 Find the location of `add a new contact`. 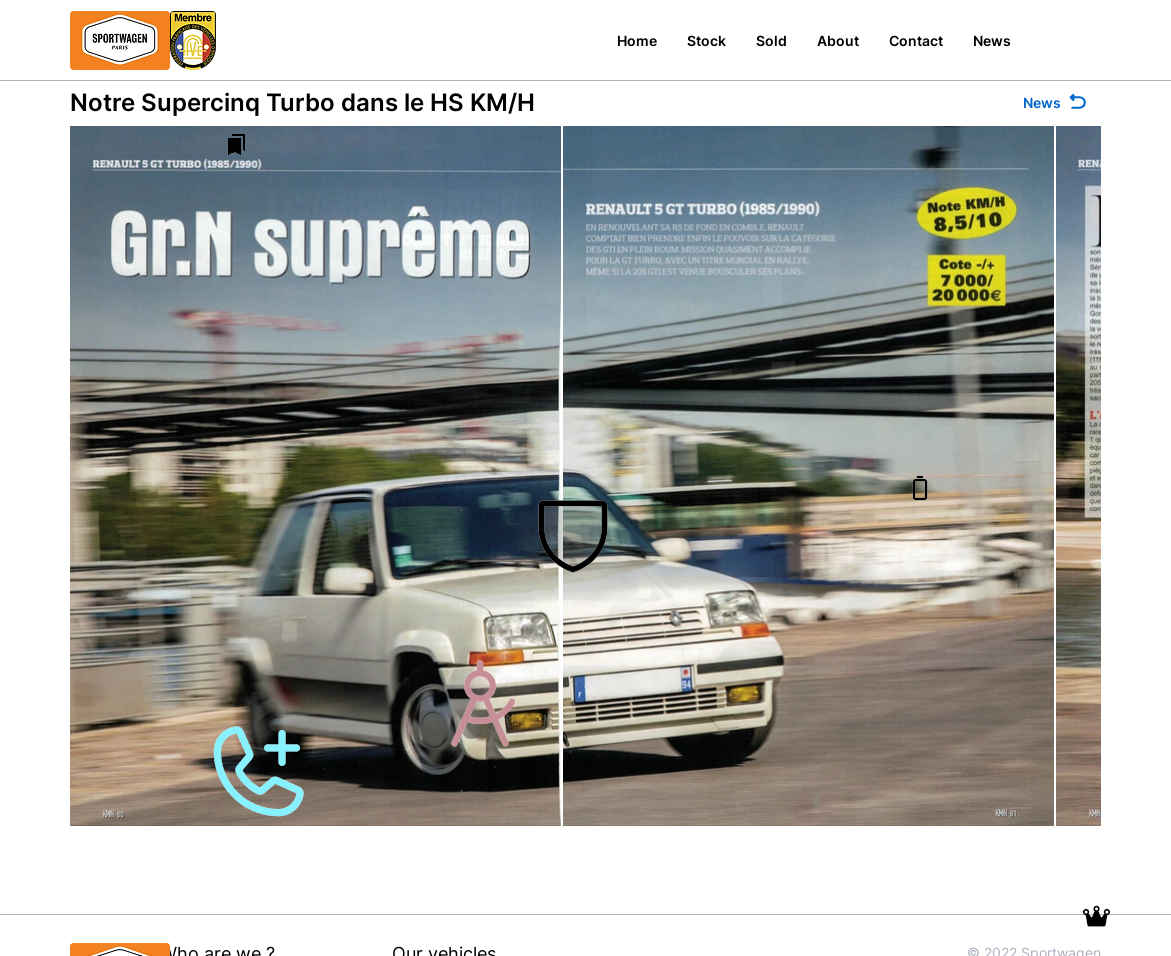

add a new contact is located at coordinates (260, 769).